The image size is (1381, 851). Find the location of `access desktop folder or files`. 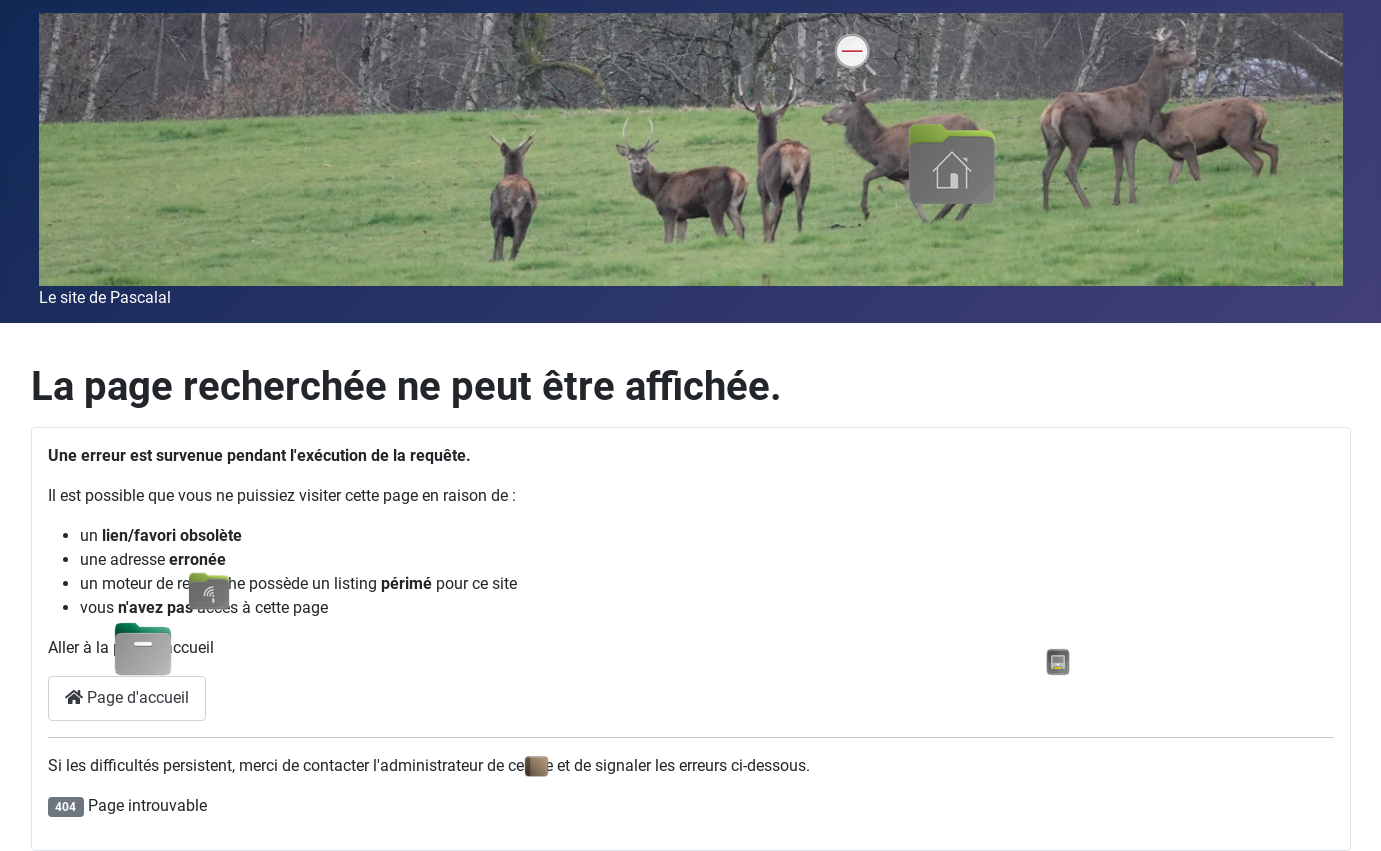

access desktop folder or files is located at coordinates (536, 765).